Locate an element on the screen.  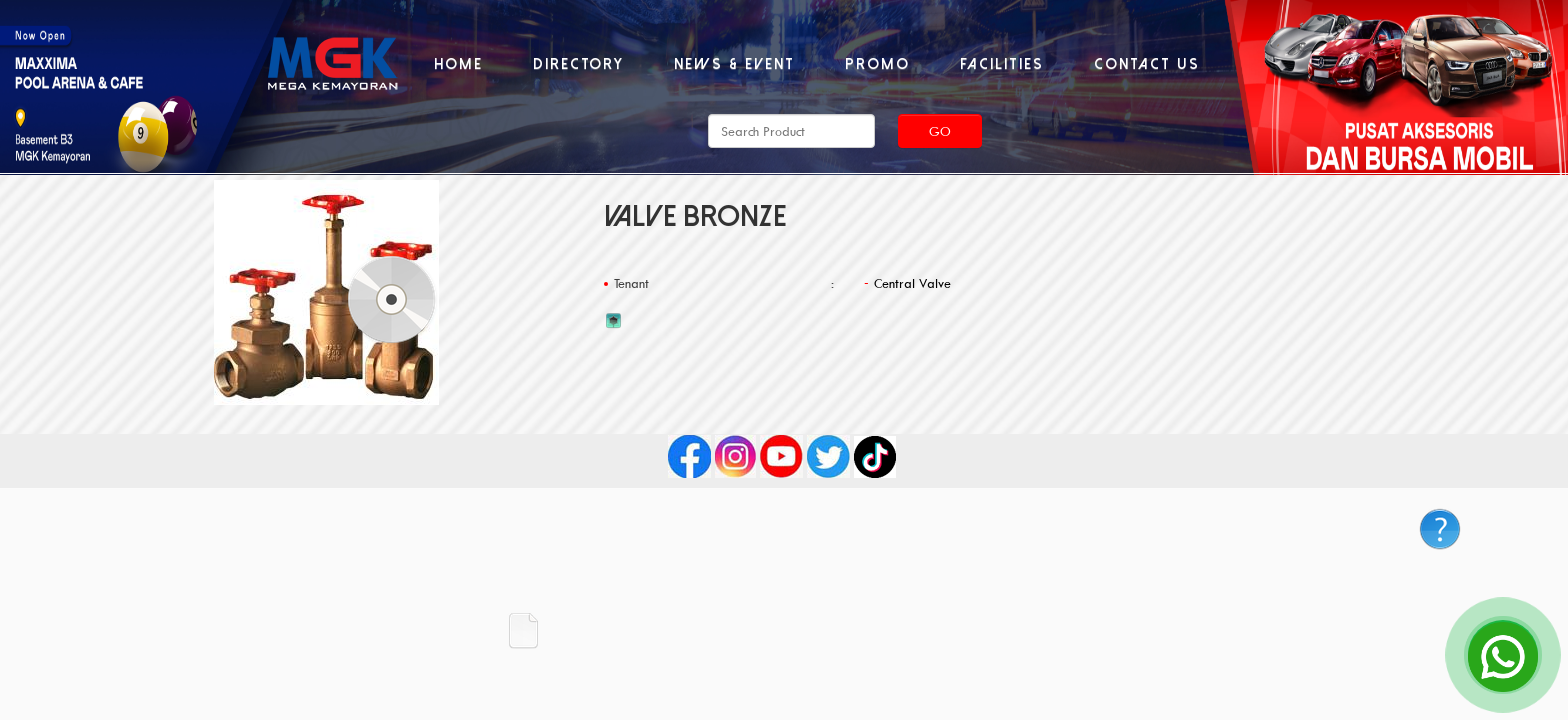
access frequently asked questions is located at coordinates (1440, 529).